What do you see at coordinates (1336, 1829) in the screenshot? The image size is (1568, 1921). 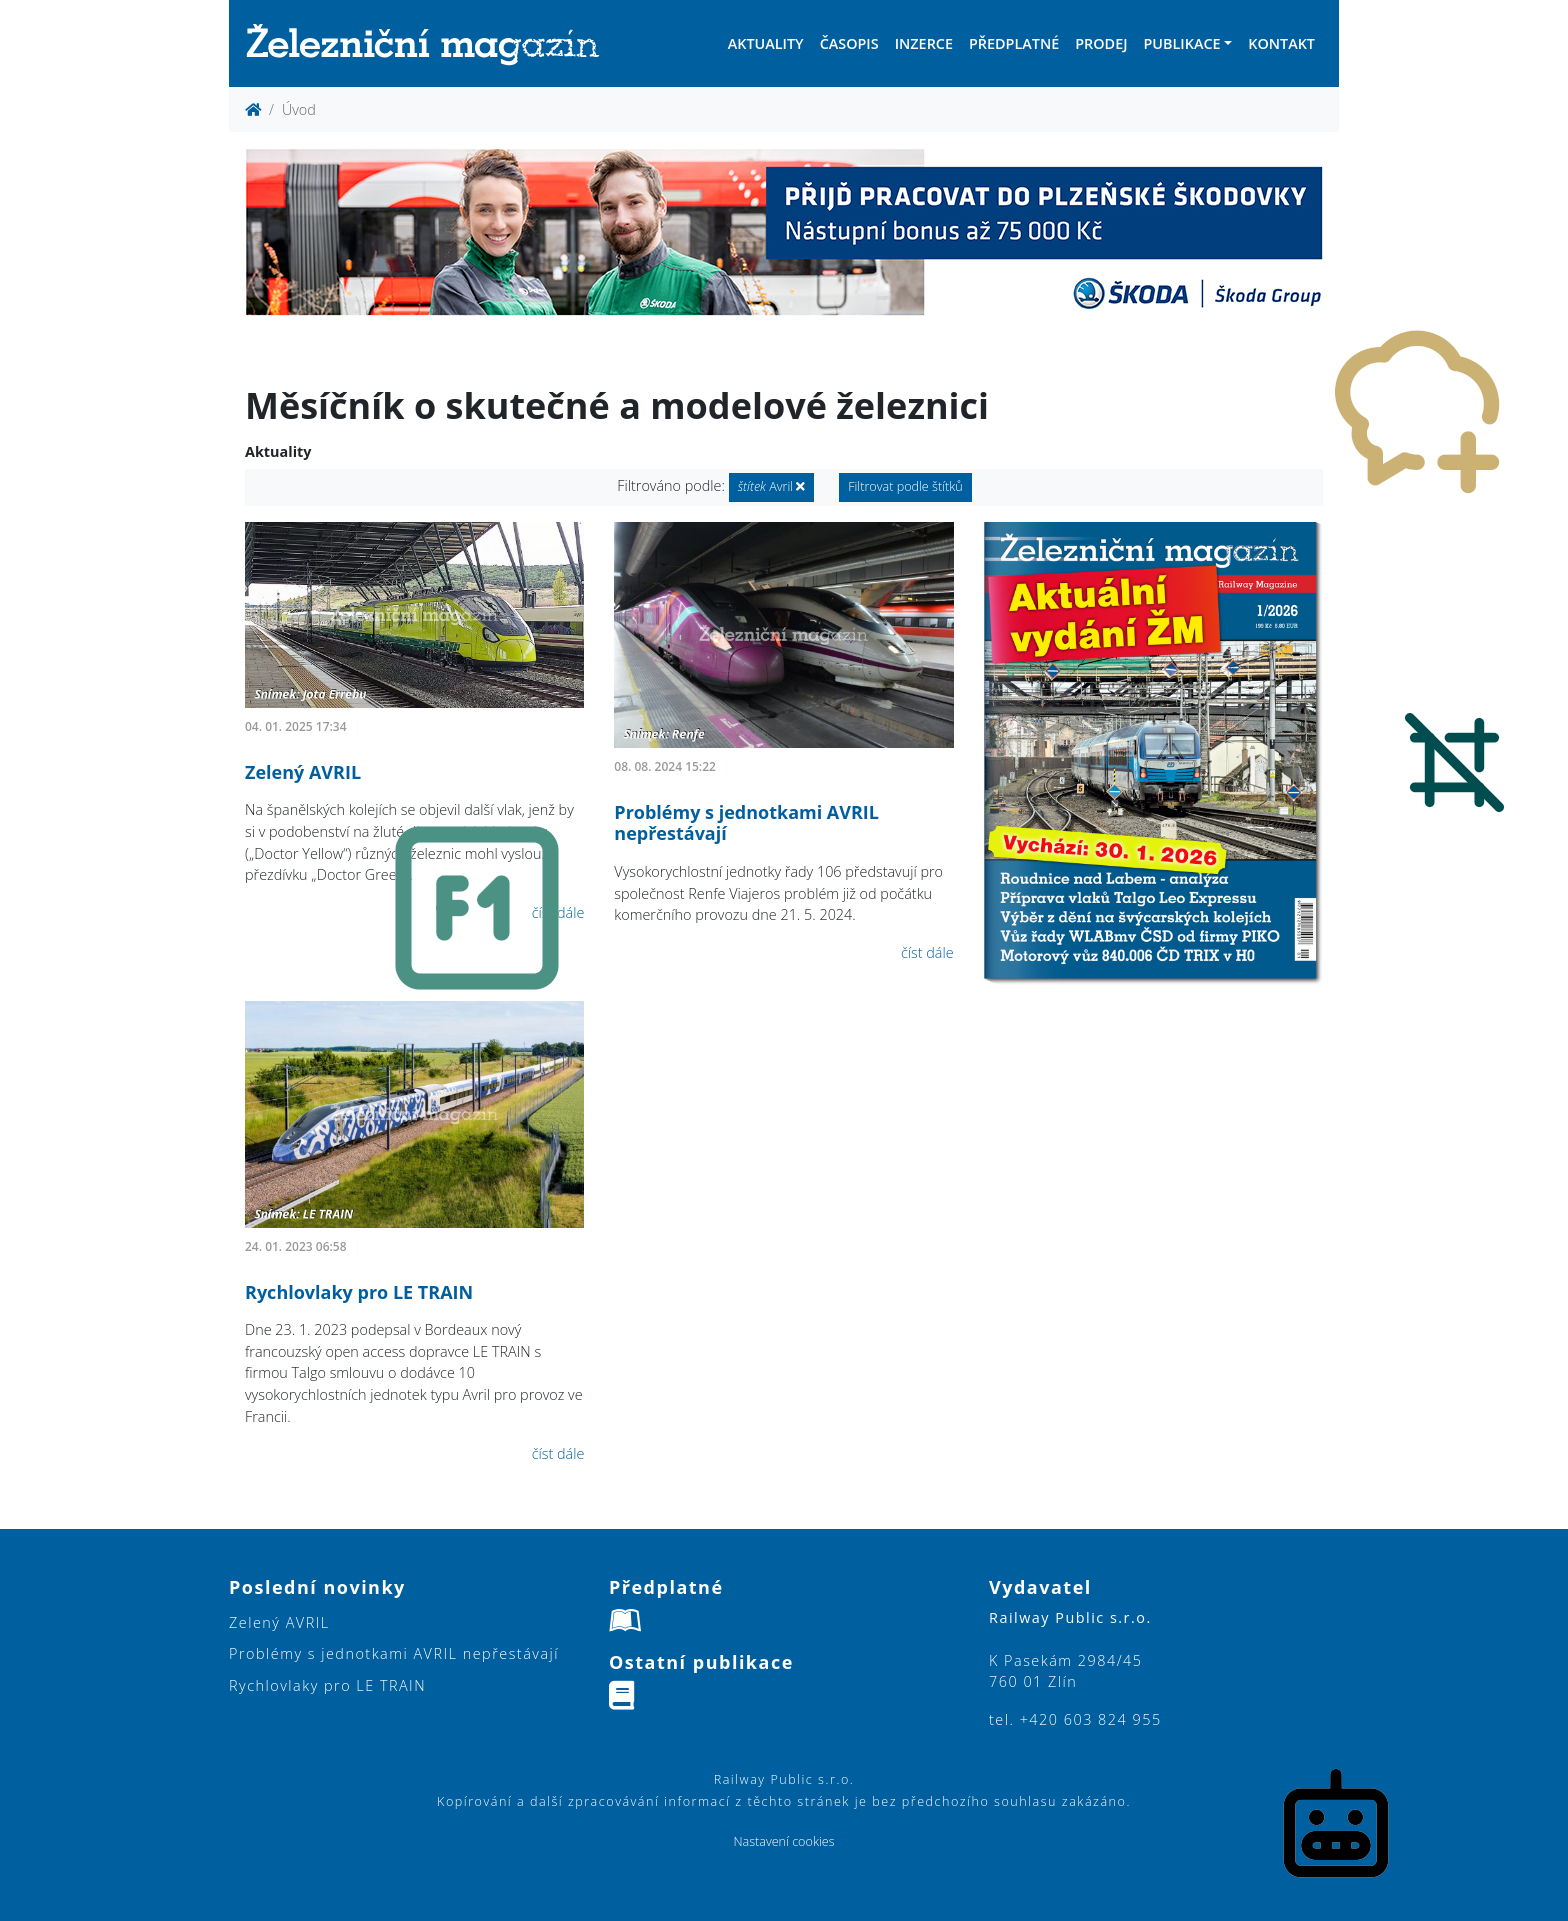 I see `access AI assistant or chatbot` at bounding box center [1336, 1829].